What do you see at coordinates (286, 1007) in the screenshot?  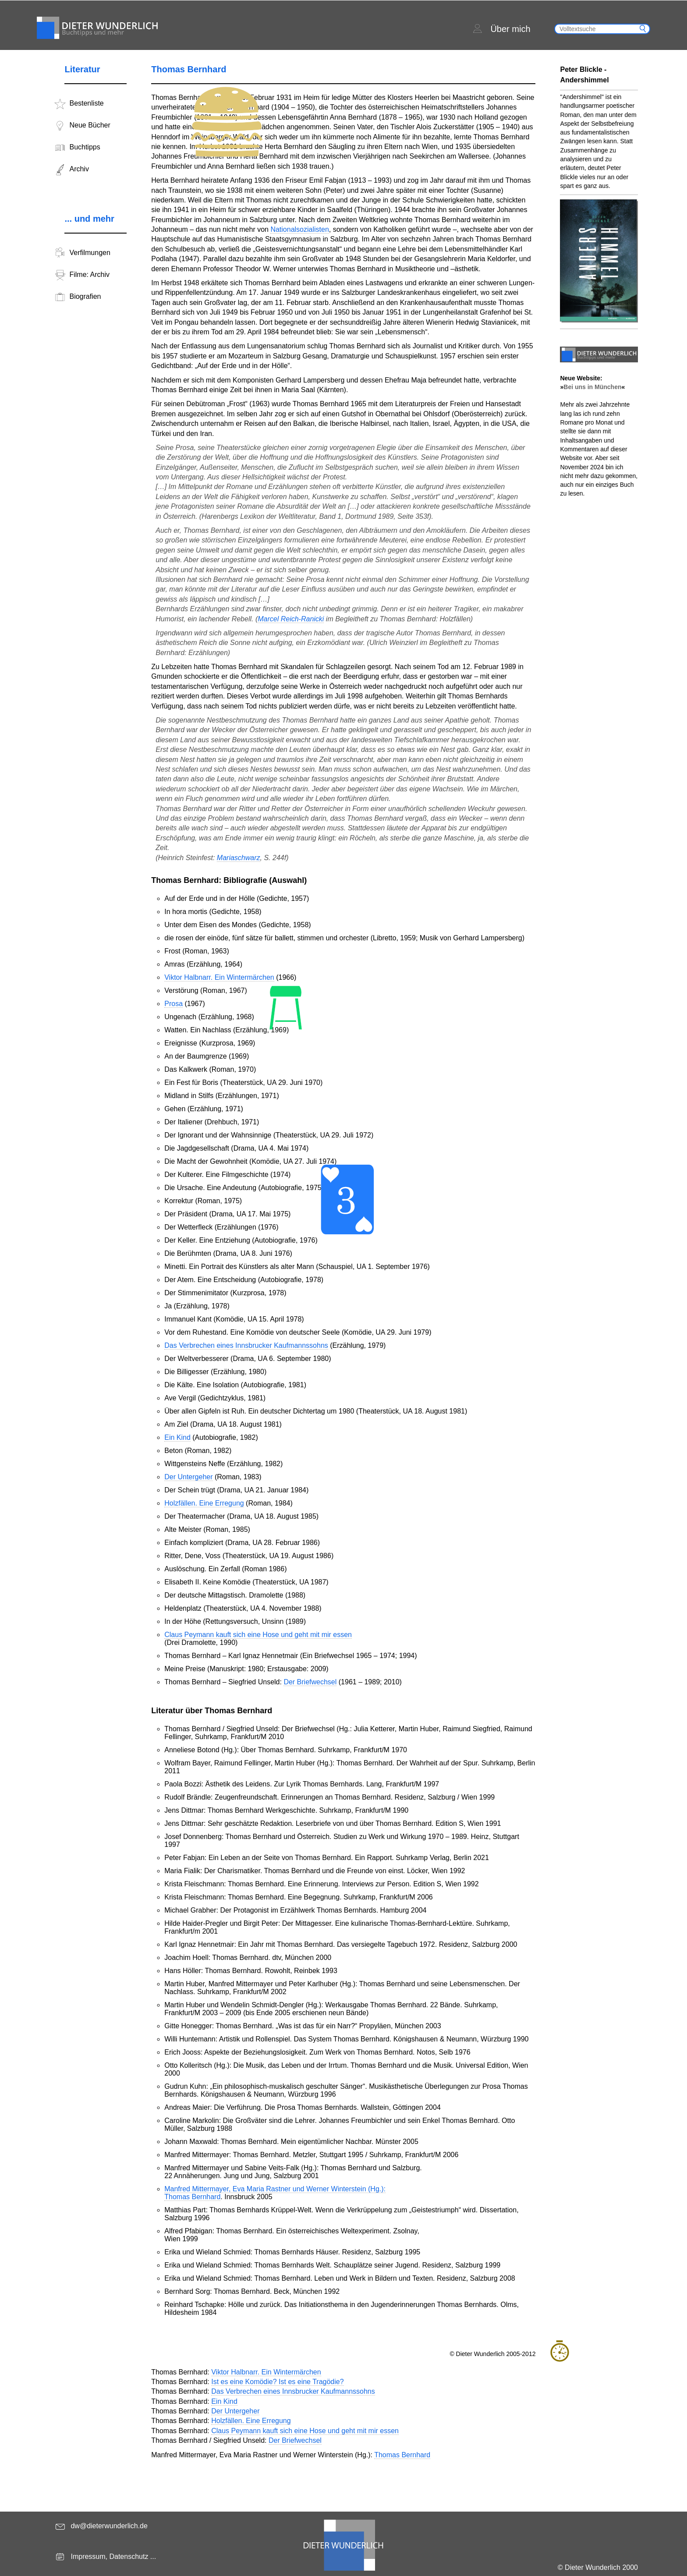 I see `bar seating or stool furniture option` at bounding box center [286, 1007].